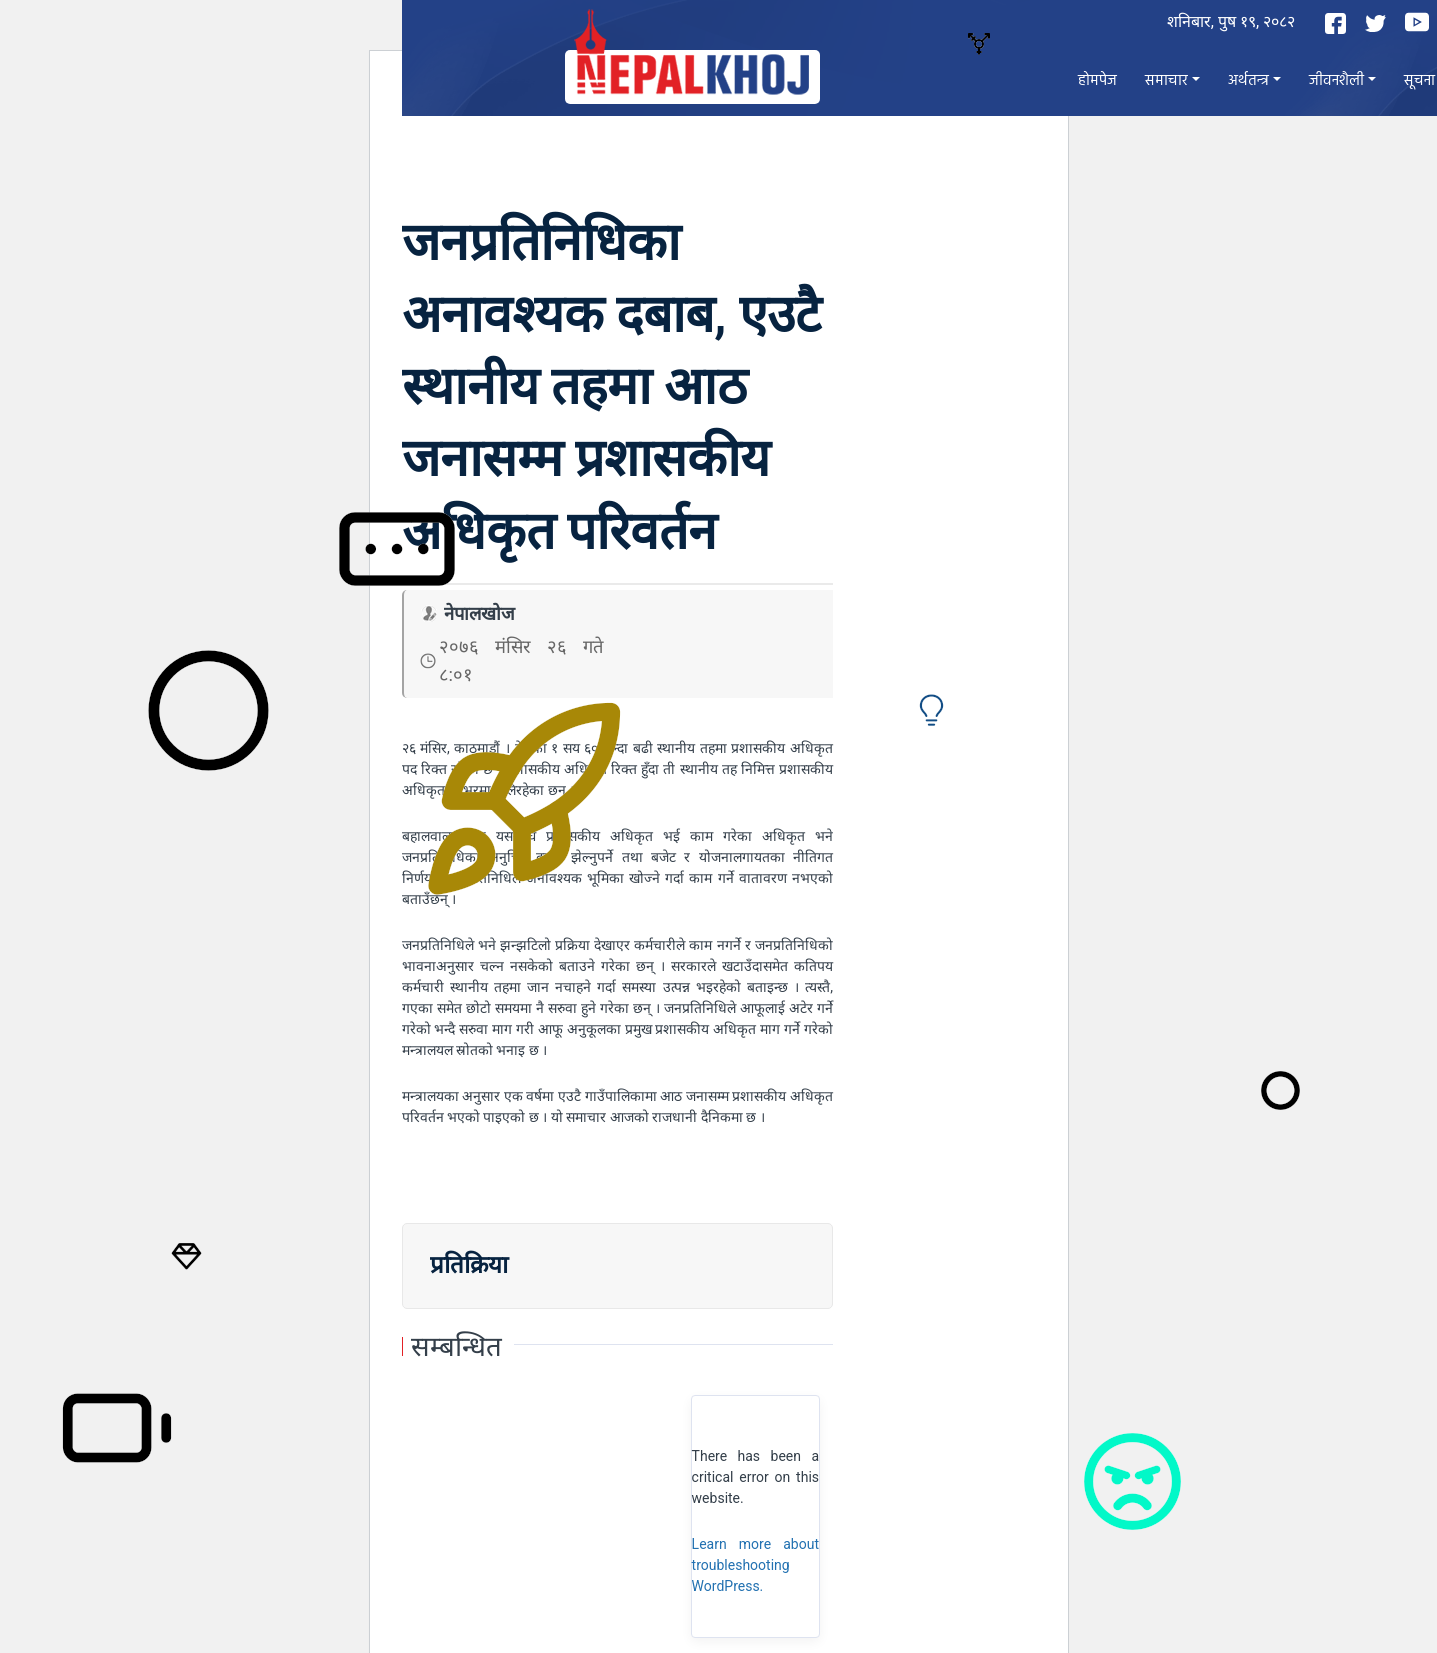 Image resolution: width=1437 pixels, height=1653 pixels. What do you see at coordinates (117, 1428) in the screenshot?
I see `indicates current battery level` at bounding box center [117, 1428].